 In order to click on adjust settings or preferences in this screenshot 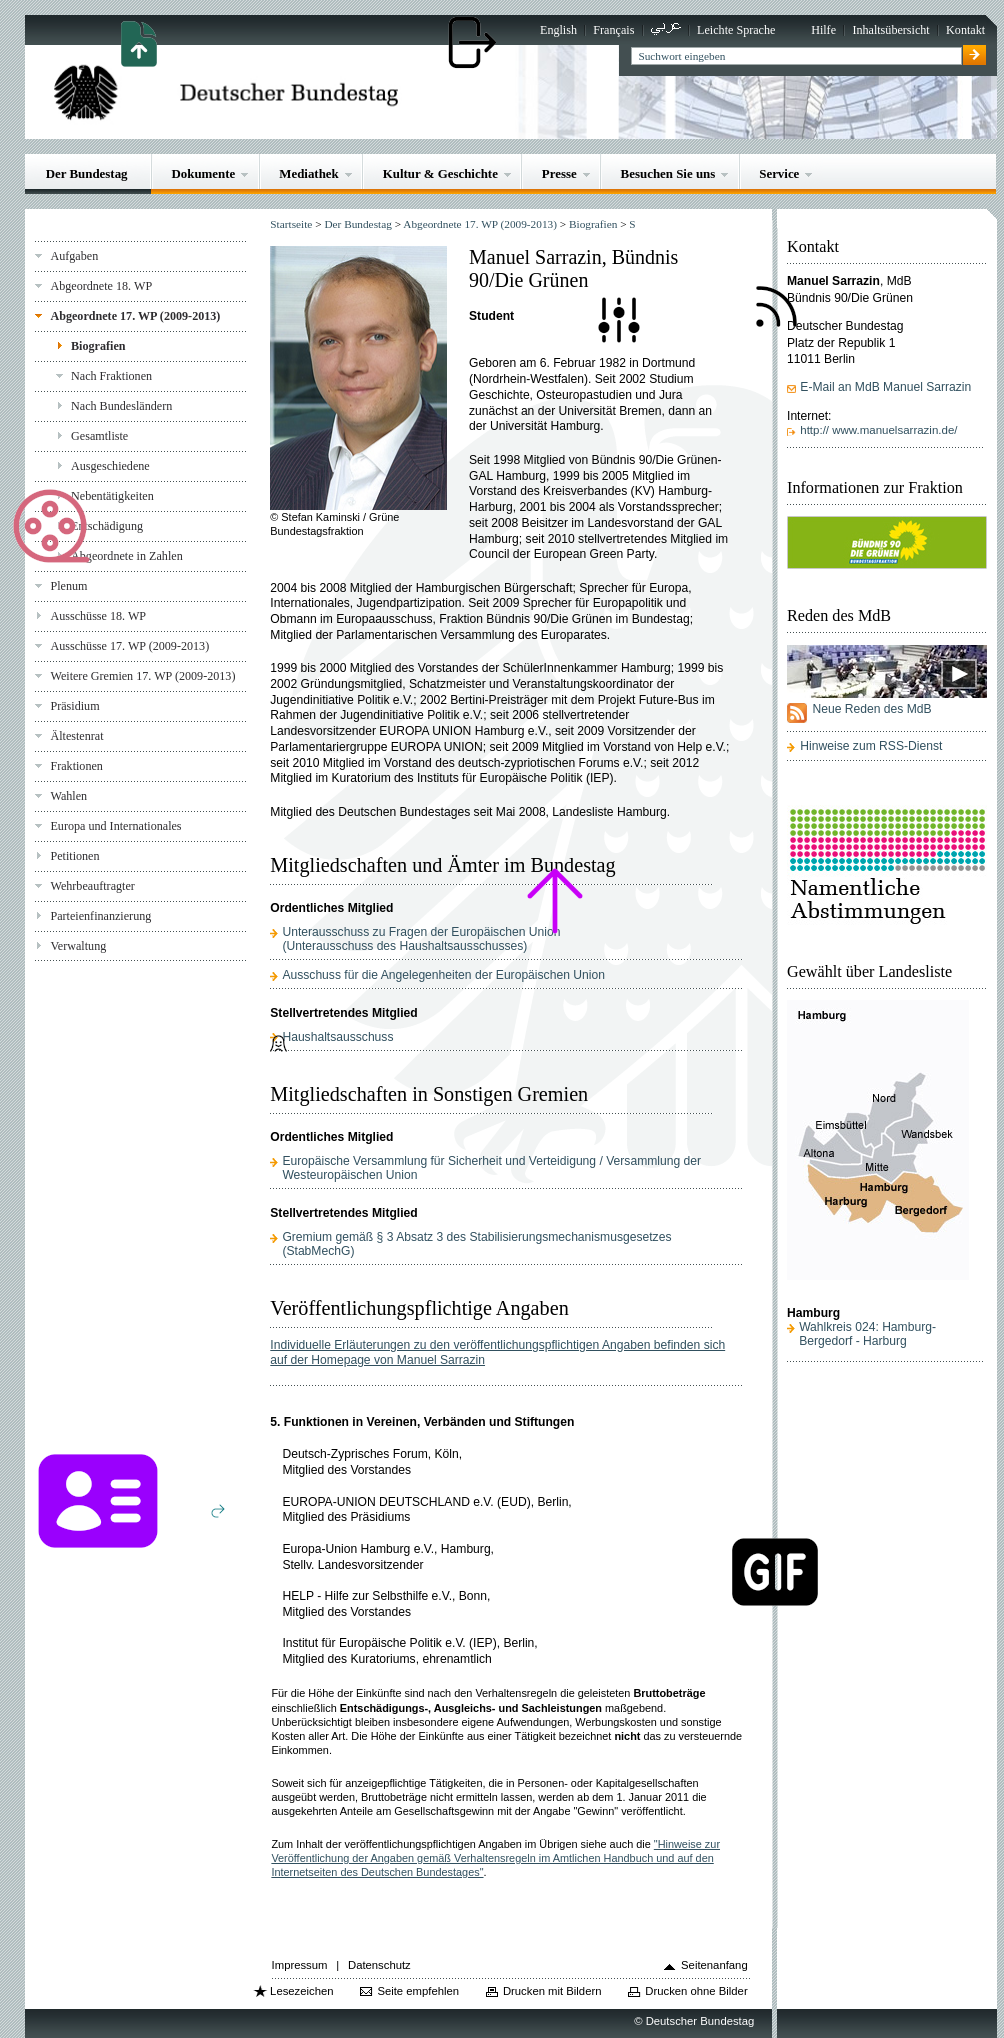, I will do `click(619, 320)`.